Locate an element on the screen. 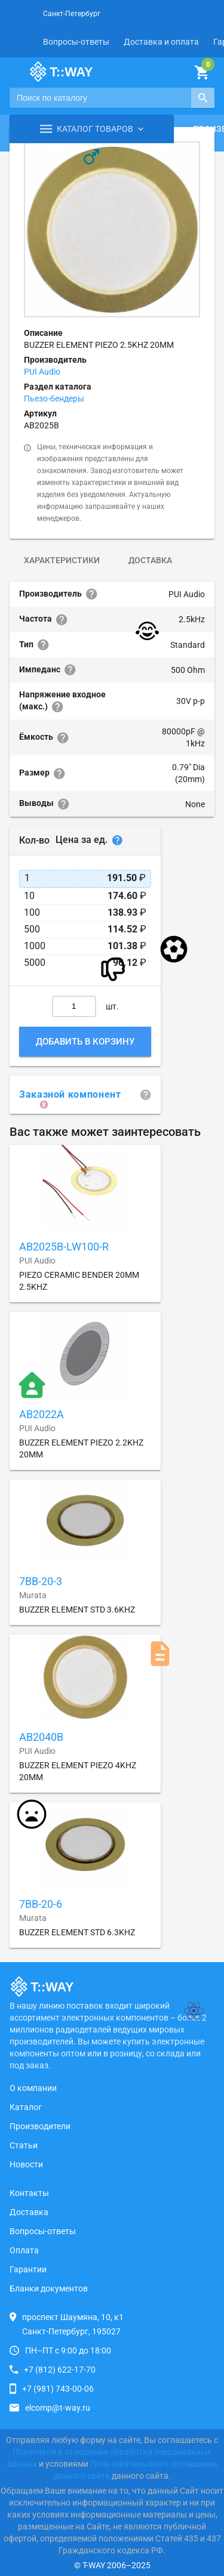  access accessibility settings is located at coordinates (44, 1104).